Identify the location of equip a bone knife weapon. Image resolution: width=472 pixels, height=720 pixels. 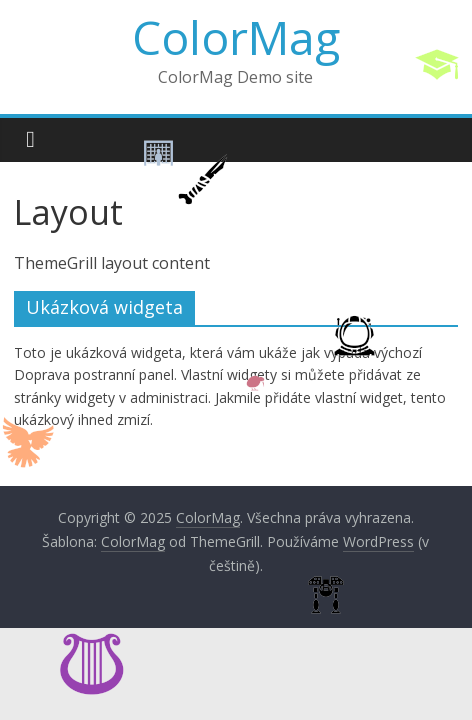
(203, 179).